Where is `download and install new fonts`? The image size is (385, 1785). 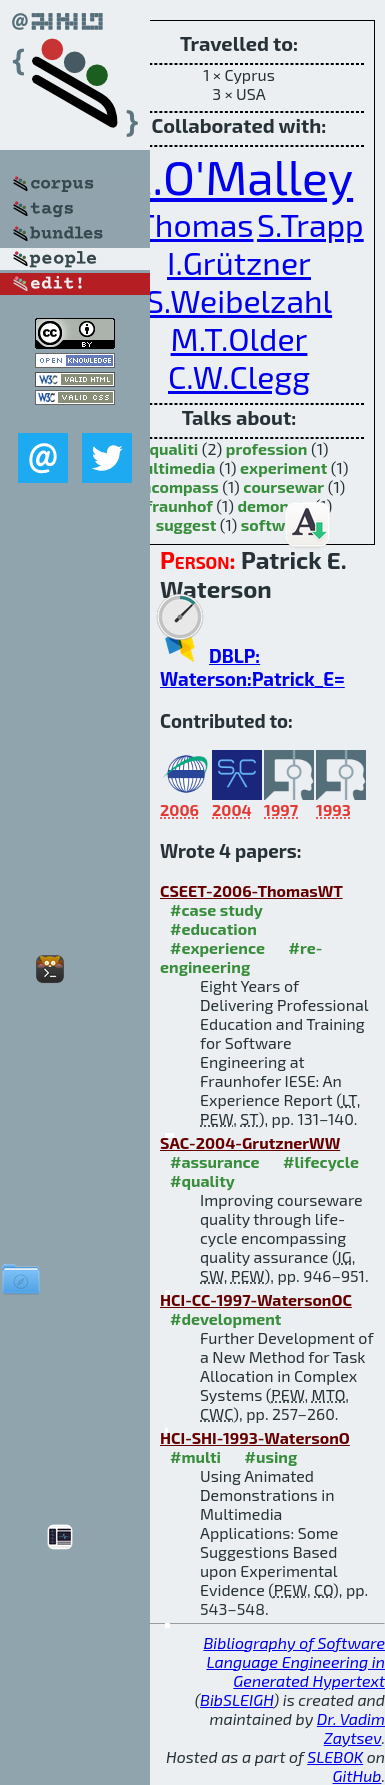
download and install new fonts is located at coordinates (307, 524).